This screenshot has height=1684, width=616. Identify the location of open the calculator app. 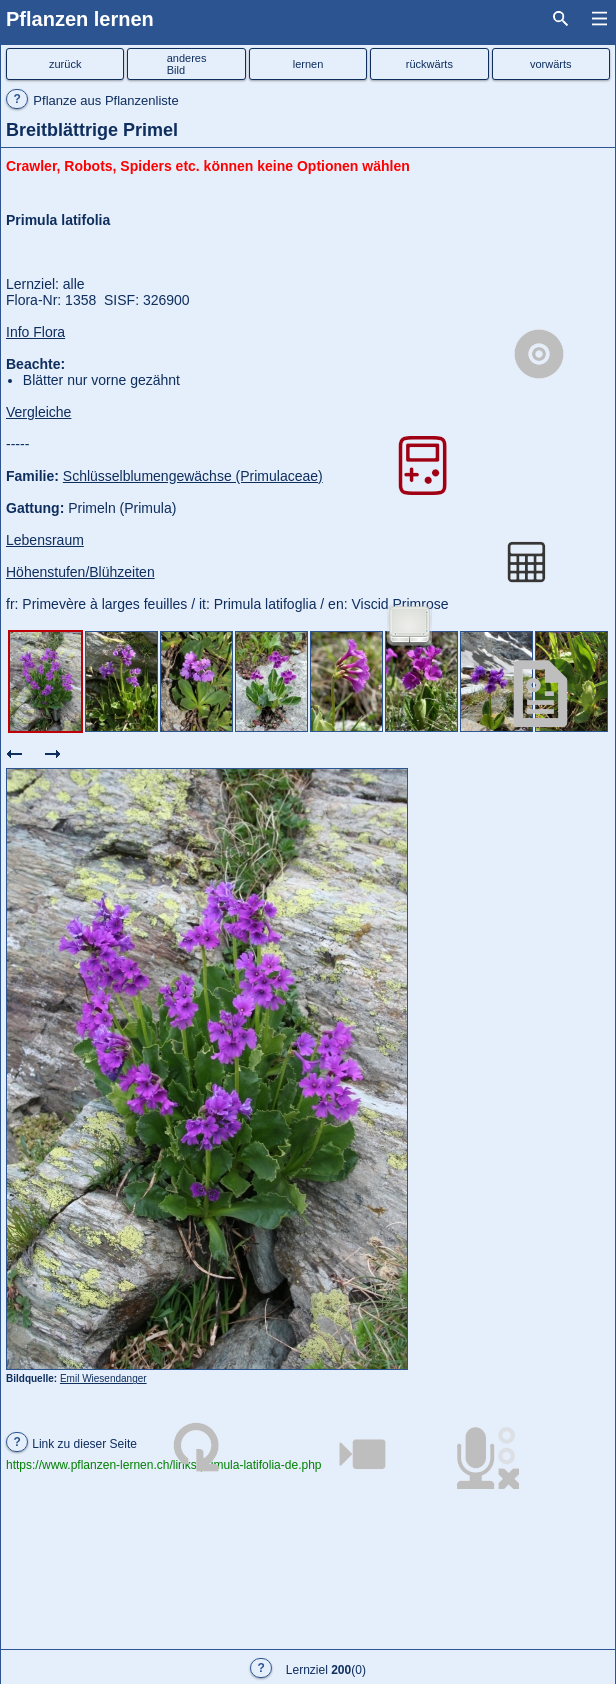
(525, 562).